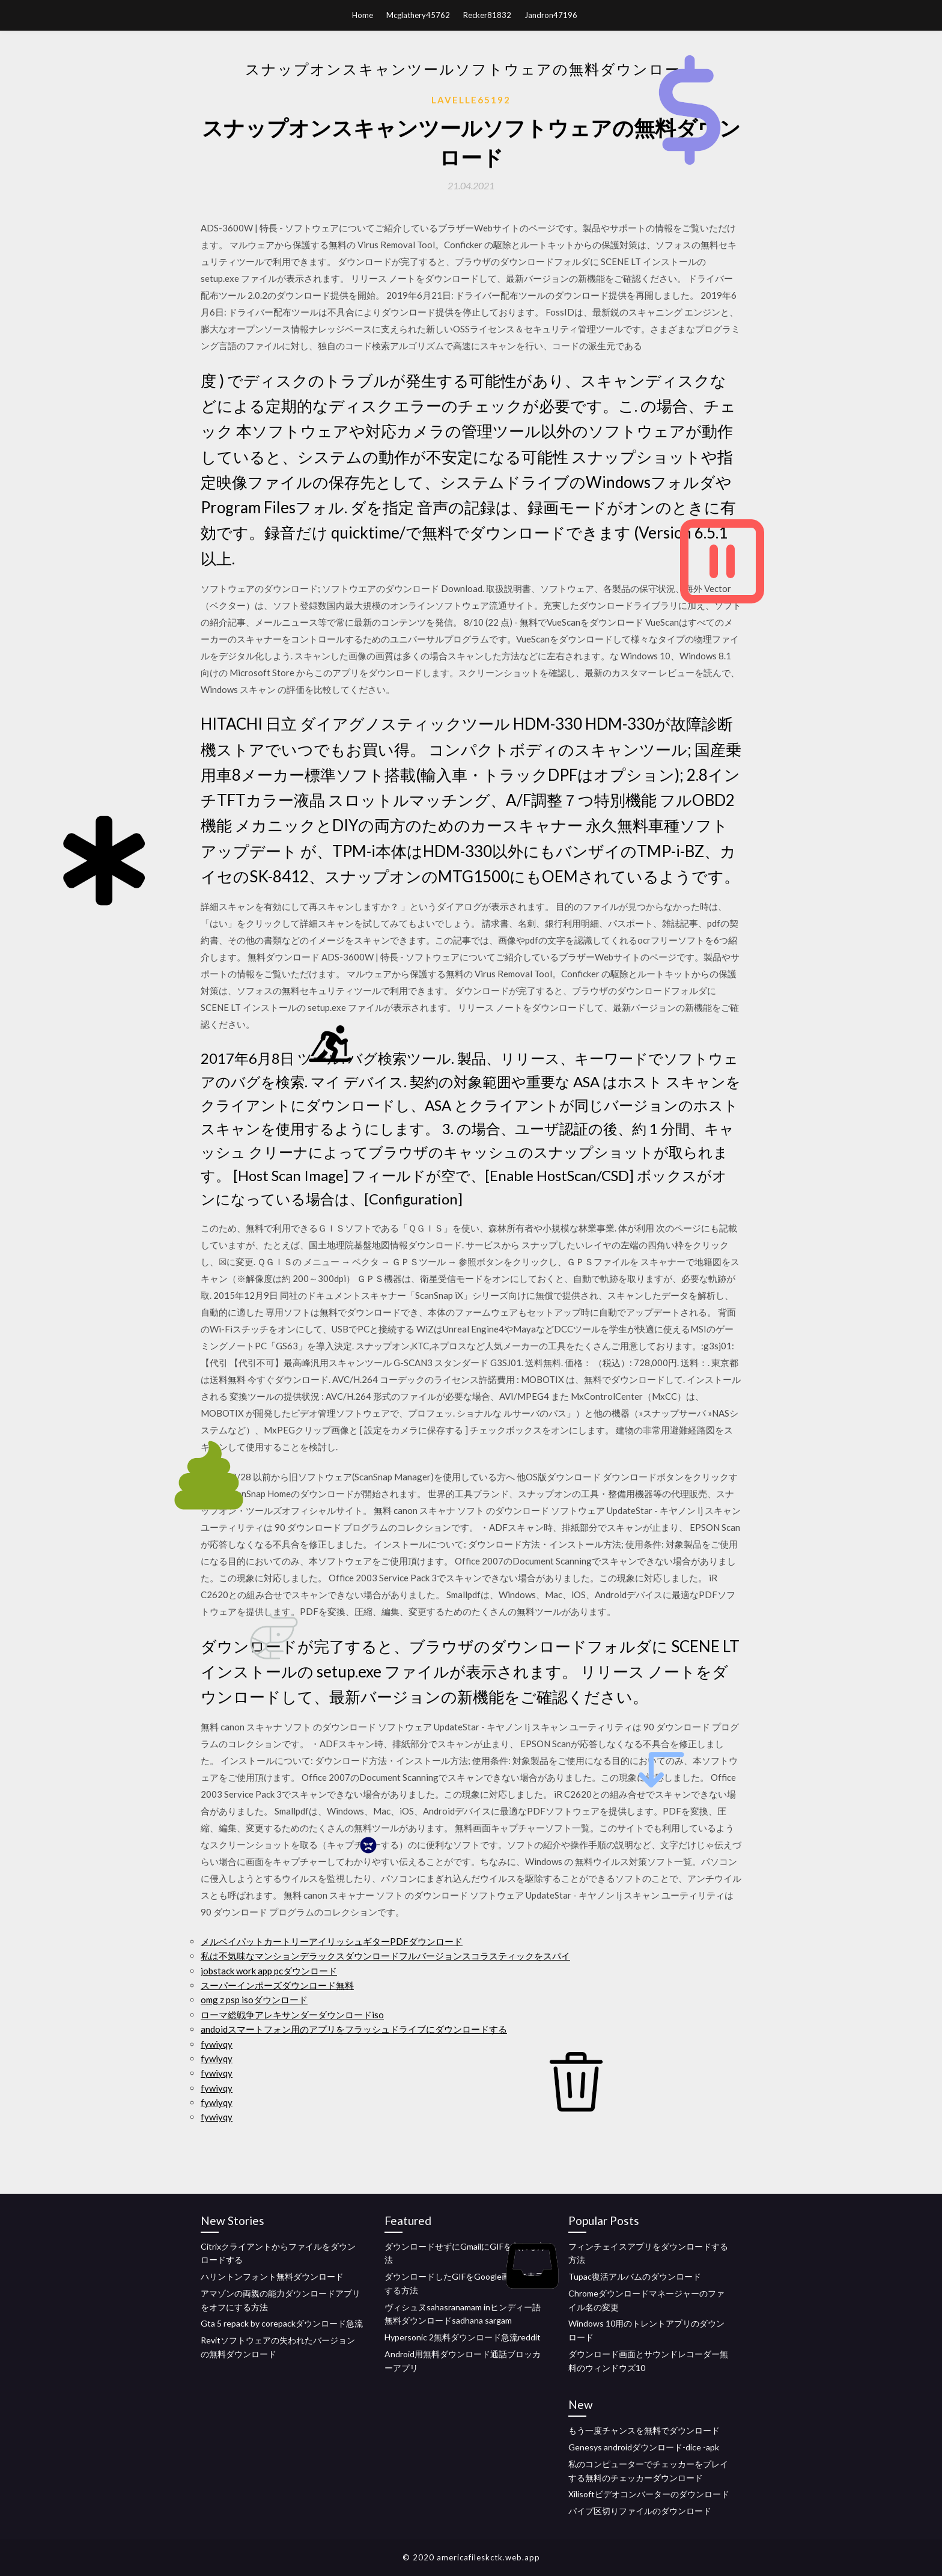  Describe the element at coordinates (722, 561) in the screenshot. I see `pause media playback` at that location.